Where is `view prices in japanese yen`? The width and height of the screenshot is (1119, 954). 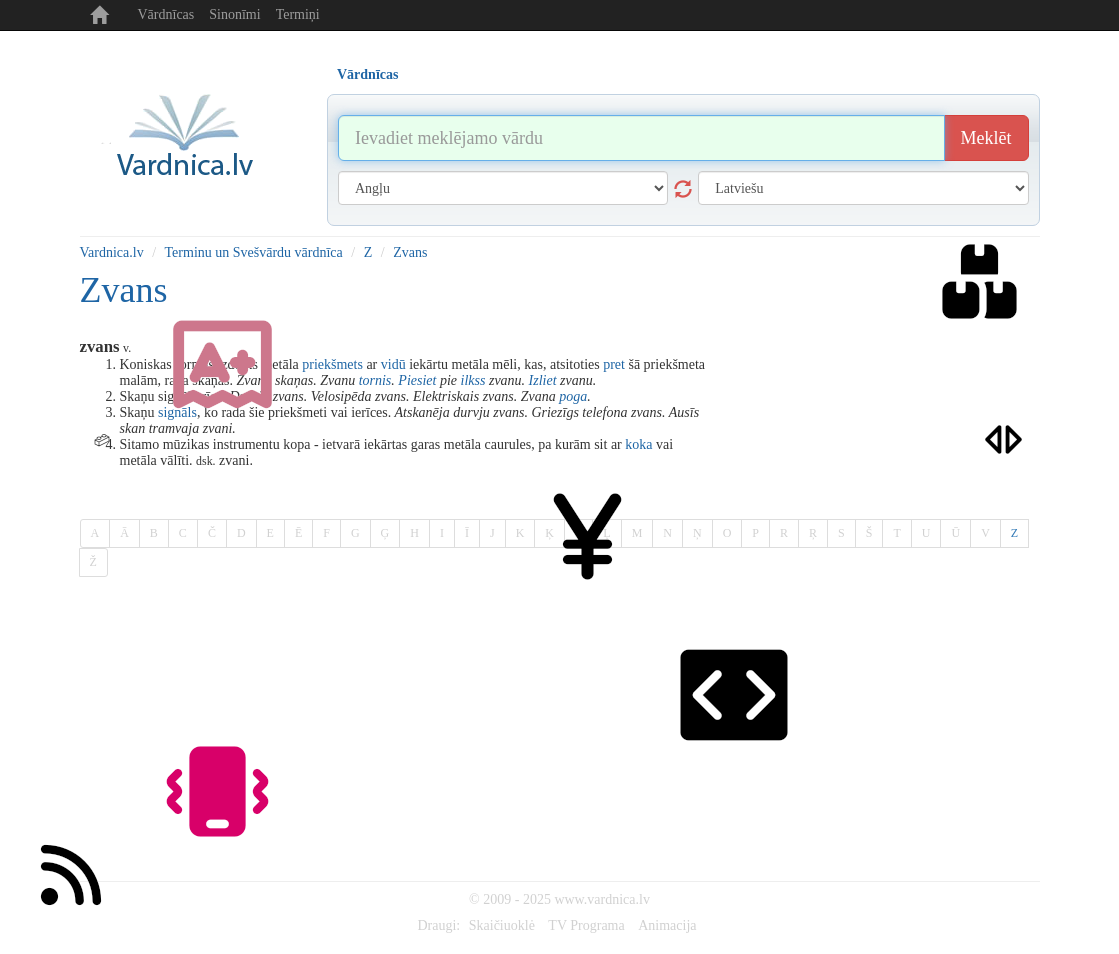
view prices in japanese yen is located at coordinates (587, 536).